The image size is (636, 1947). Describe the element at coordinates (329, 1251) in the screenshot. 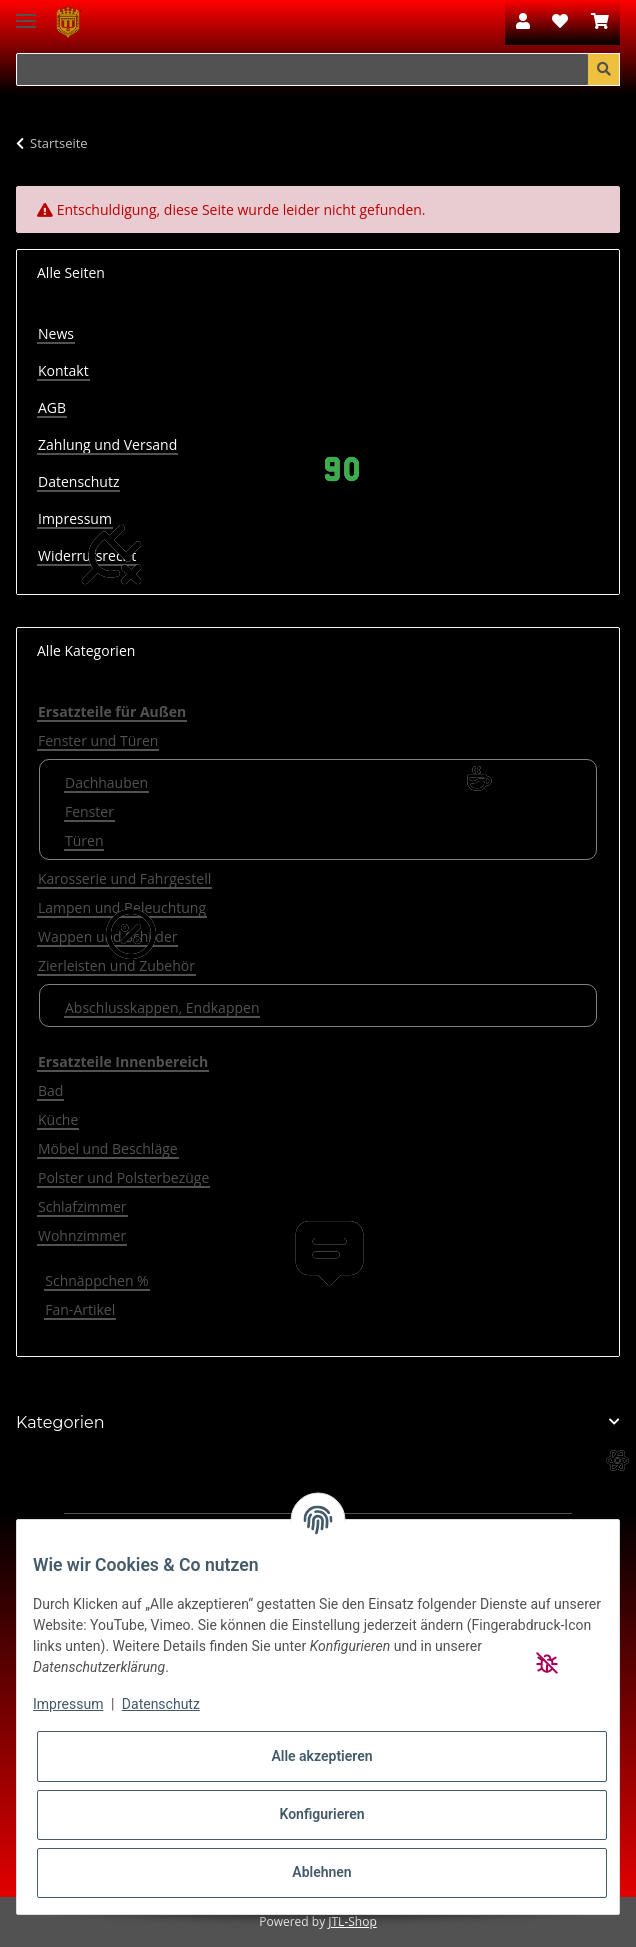

I see `open messaging or chat` at that location.